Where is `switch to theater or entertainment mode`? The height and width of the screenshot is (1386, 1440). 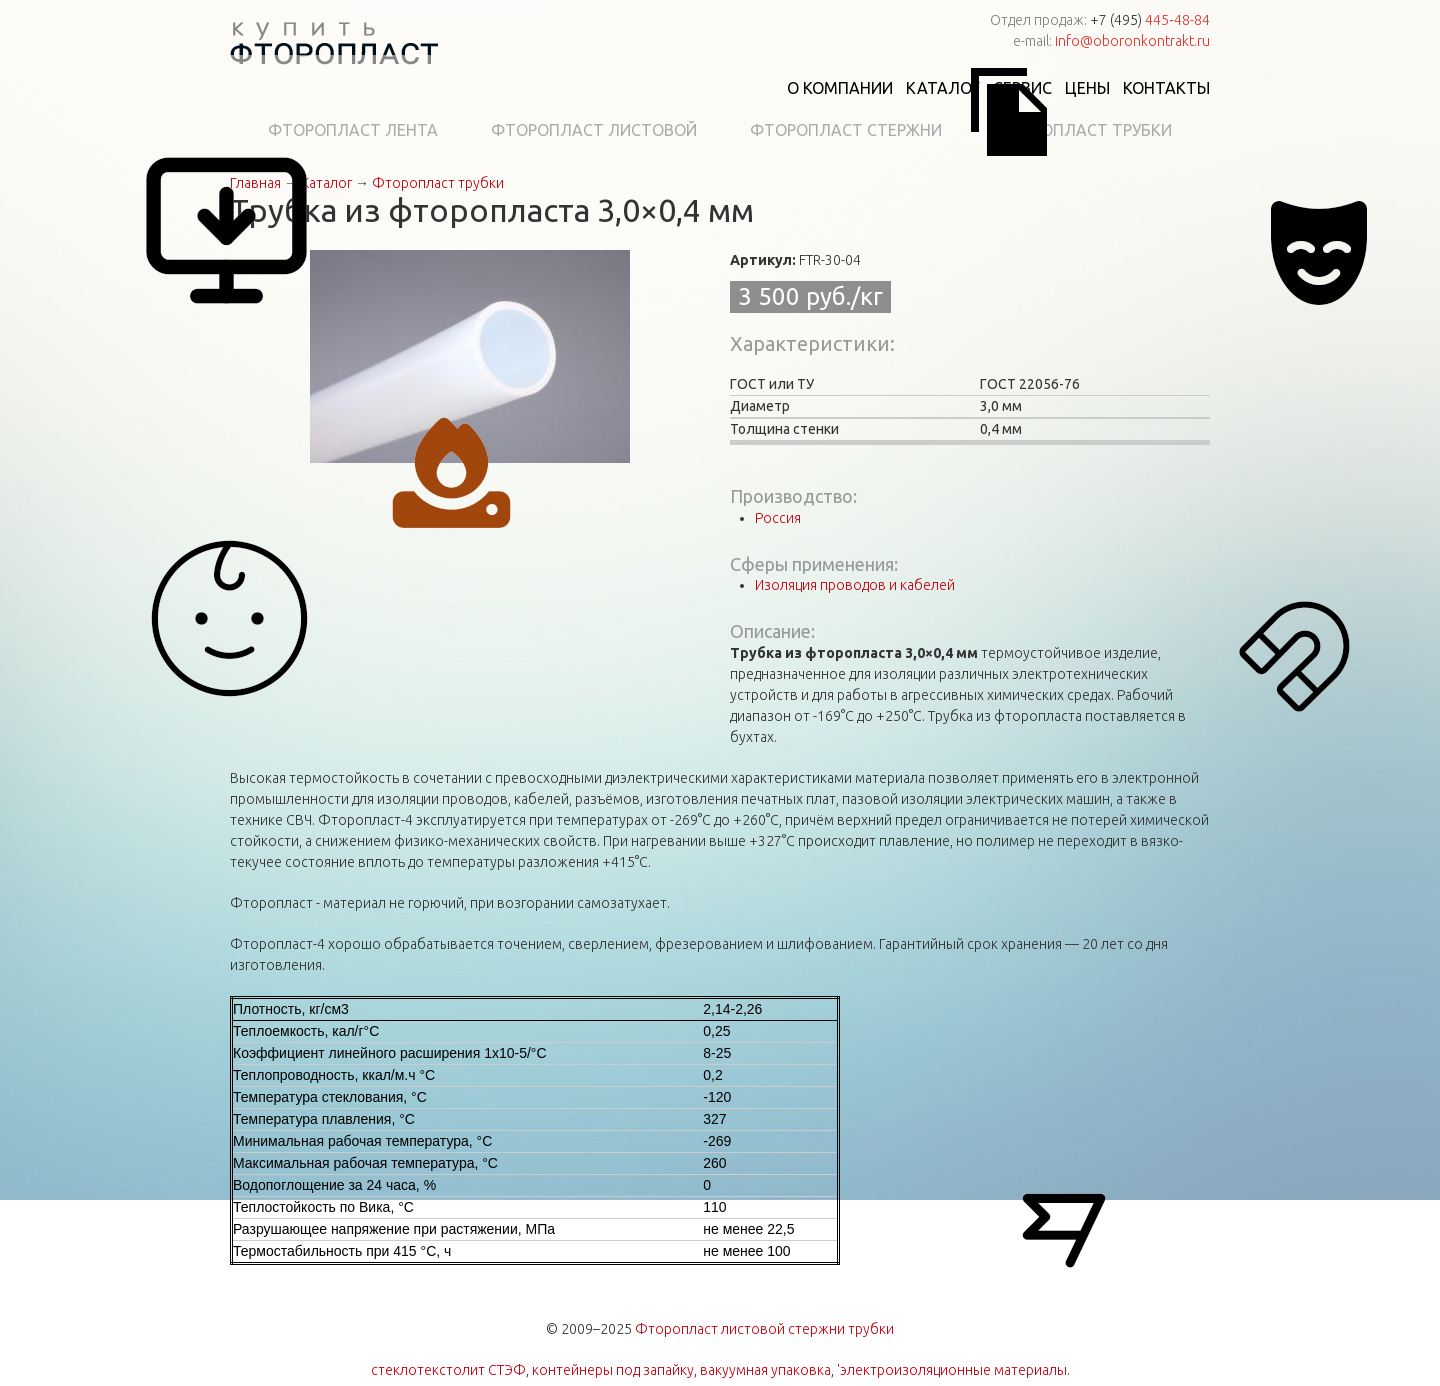
switch to theater or entertainment mode is located at coordinates (1319, 249).